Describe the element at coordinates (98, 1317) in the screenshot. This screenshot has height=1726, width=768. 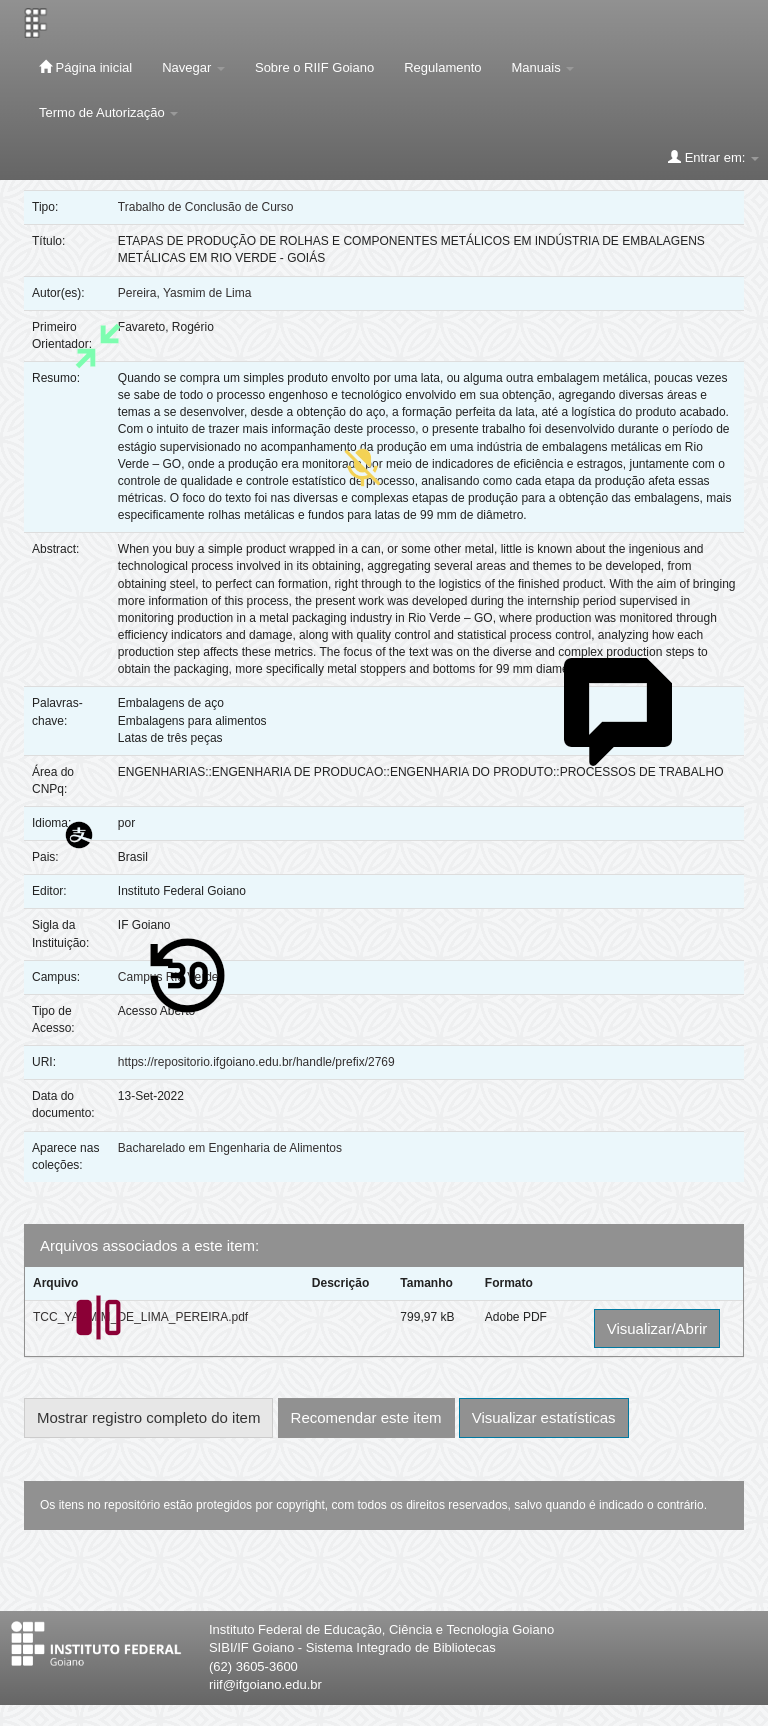
I see `flip image horizontally` at that location.